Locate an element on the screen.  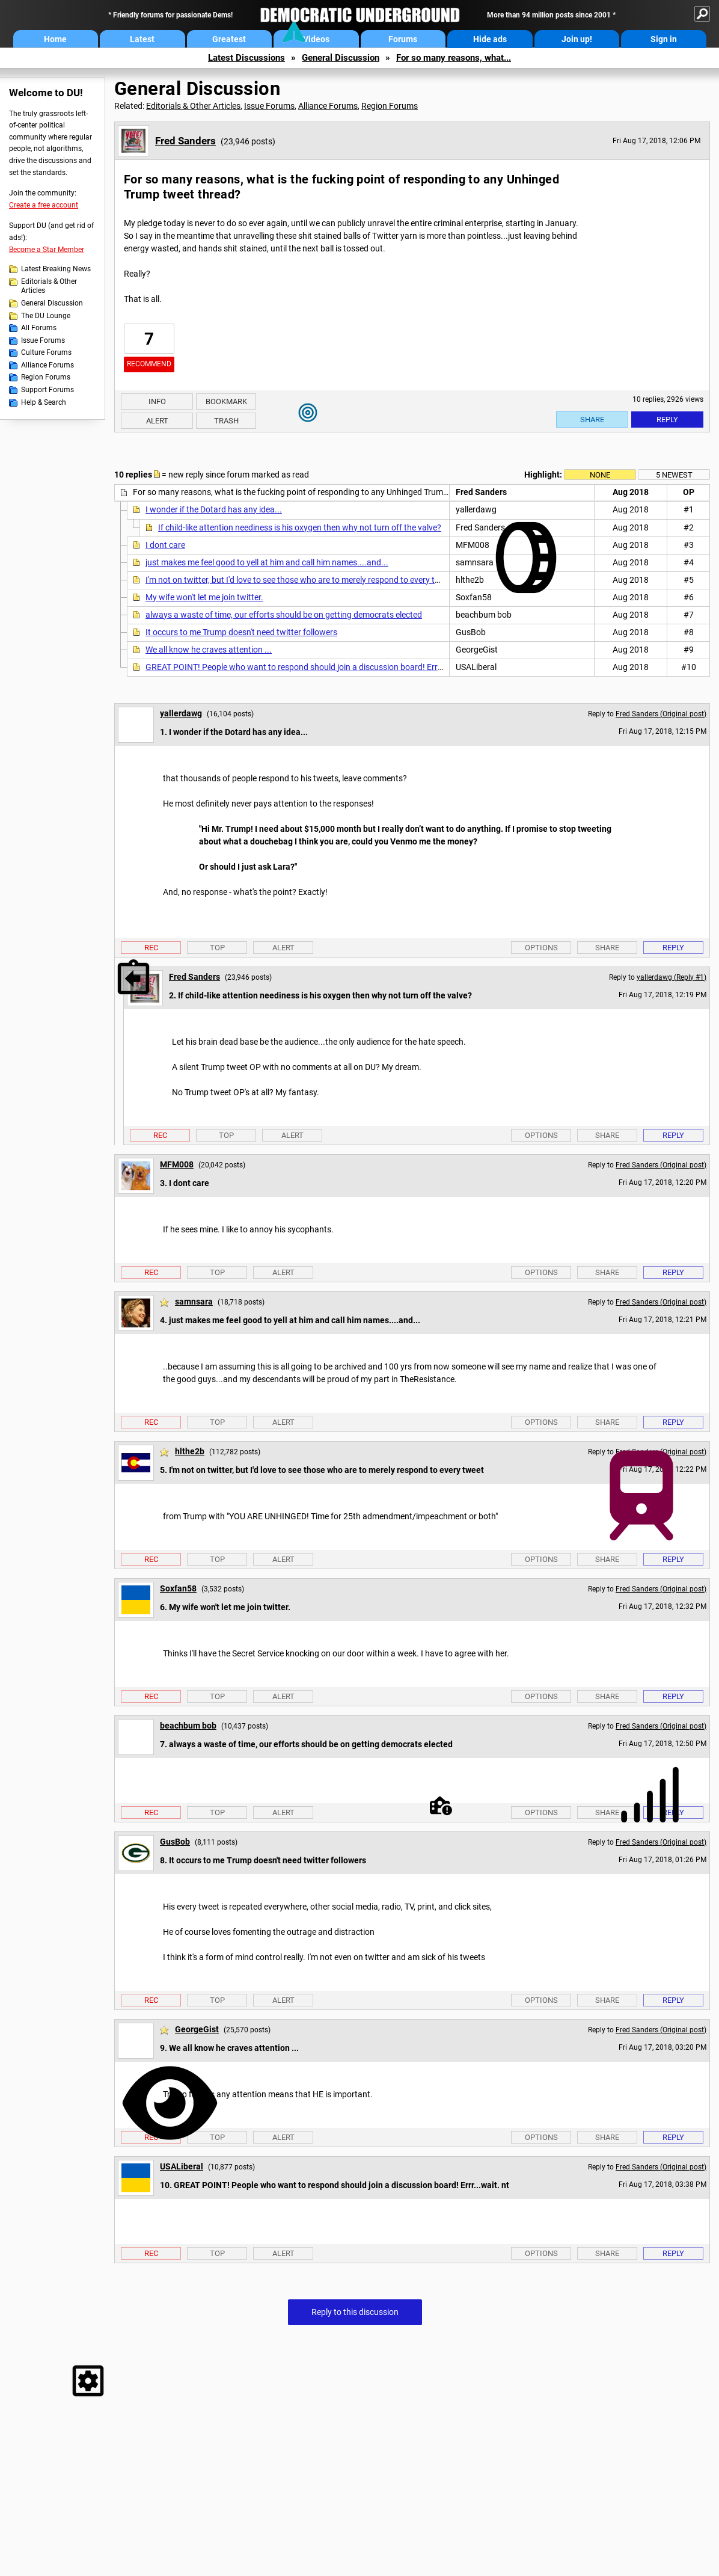
send a message is located at coordinates (294, 32).